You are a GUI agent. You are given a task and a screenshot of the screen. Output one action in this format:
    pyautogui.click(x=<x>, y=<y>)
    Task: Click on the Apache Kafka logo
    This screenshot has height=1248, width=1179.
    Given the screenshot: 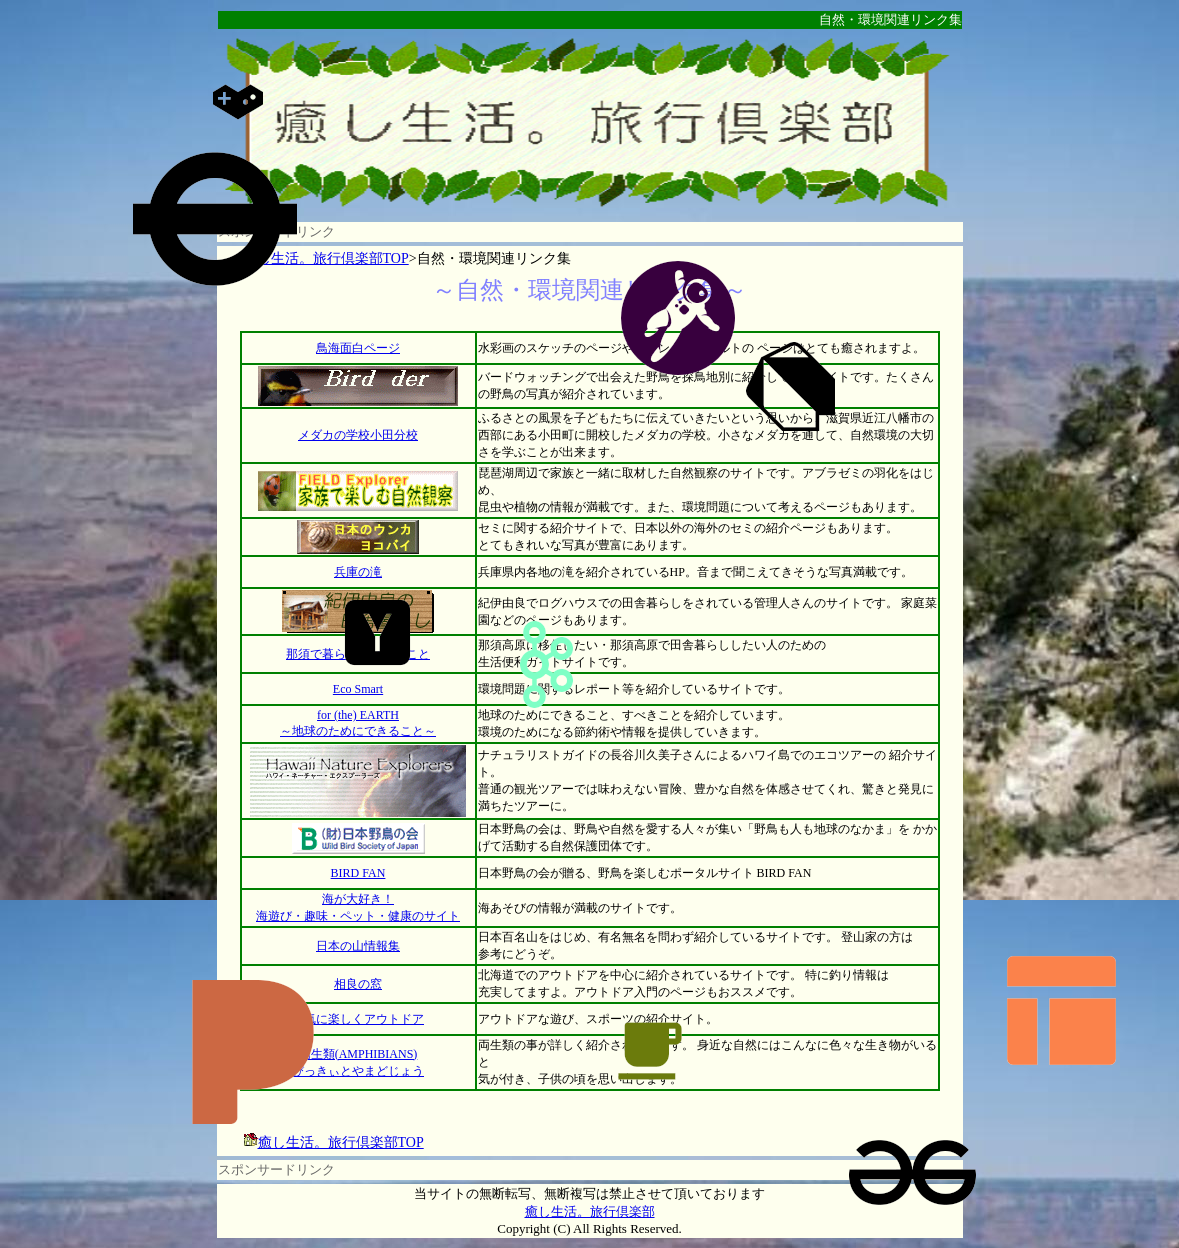 What is the action you would take?
    pyautogui.click(x=546, y=664)
    